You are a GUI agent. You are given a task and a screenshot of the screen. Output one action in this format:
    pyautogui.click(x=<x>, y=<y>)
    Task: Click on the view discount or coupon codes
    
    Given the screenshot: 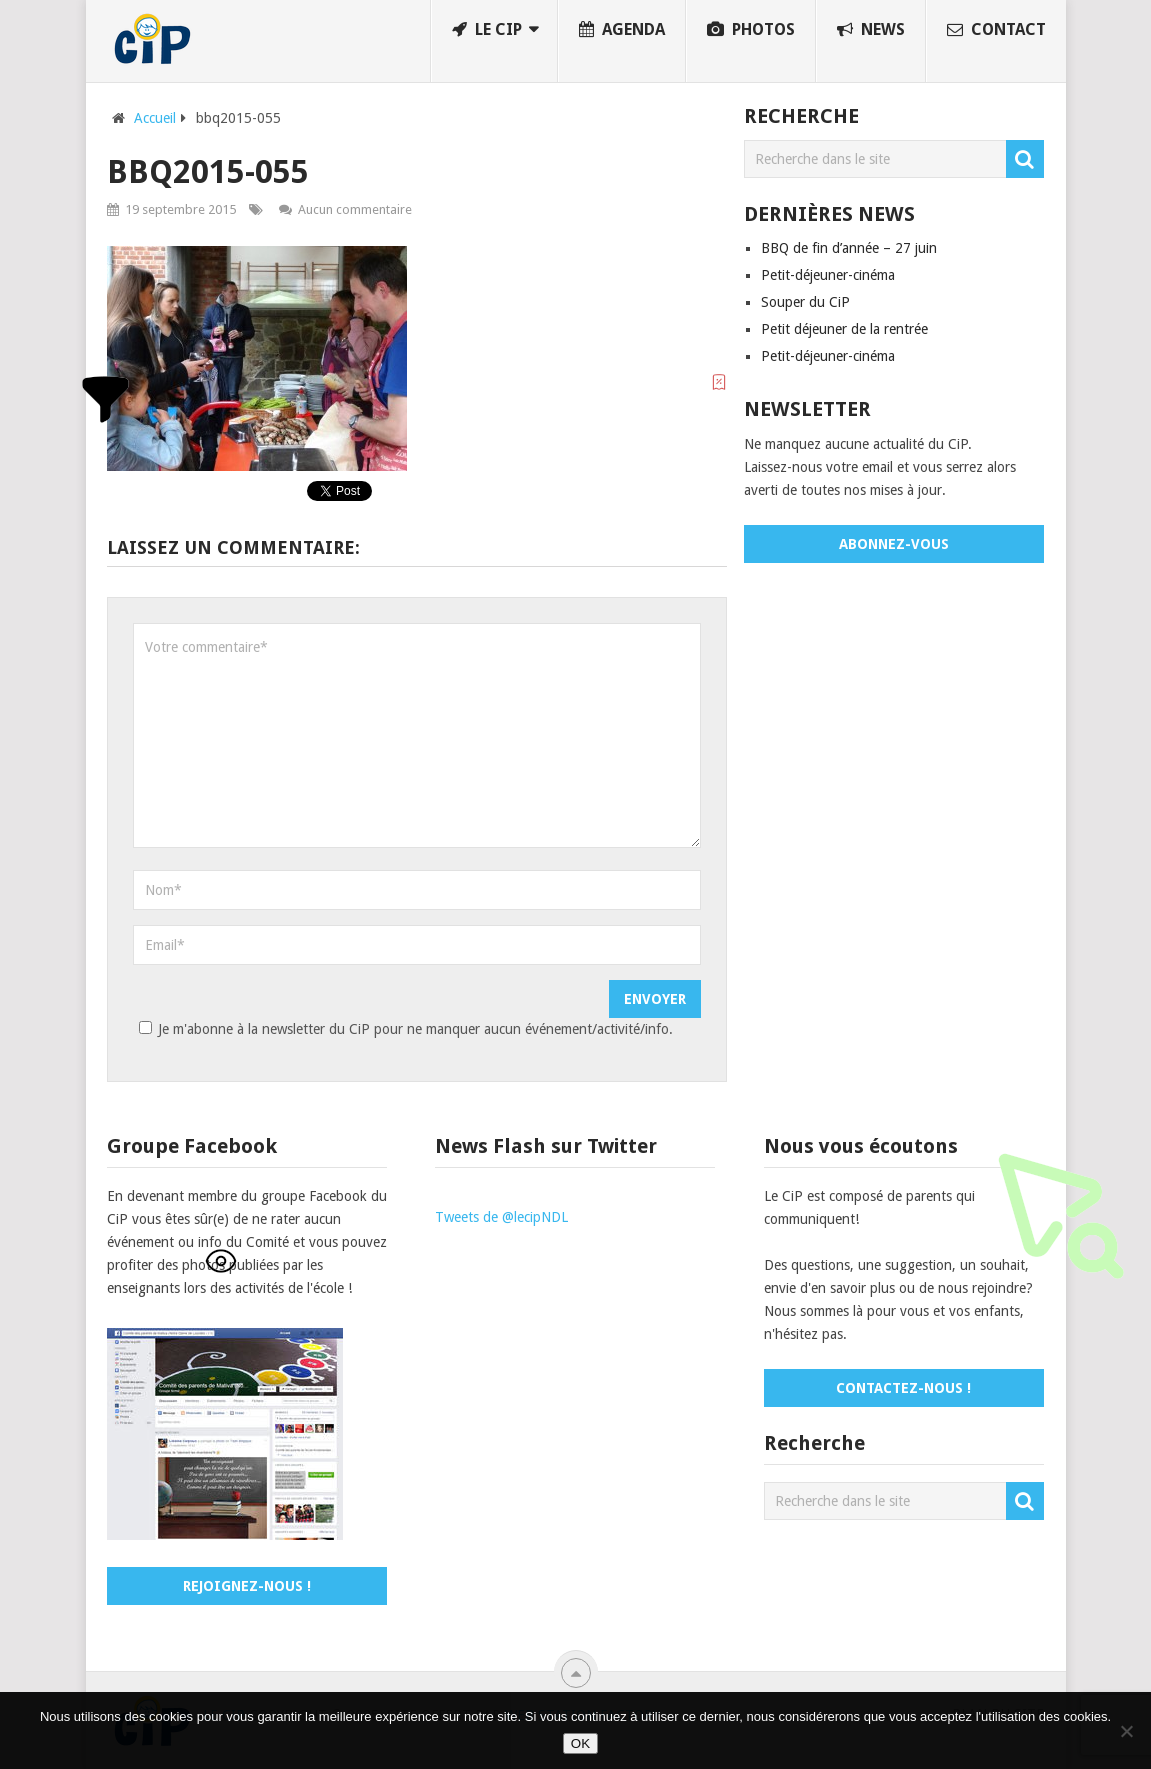 What is the action you would take?
    pyautogui.click(x=719, y=382)
    